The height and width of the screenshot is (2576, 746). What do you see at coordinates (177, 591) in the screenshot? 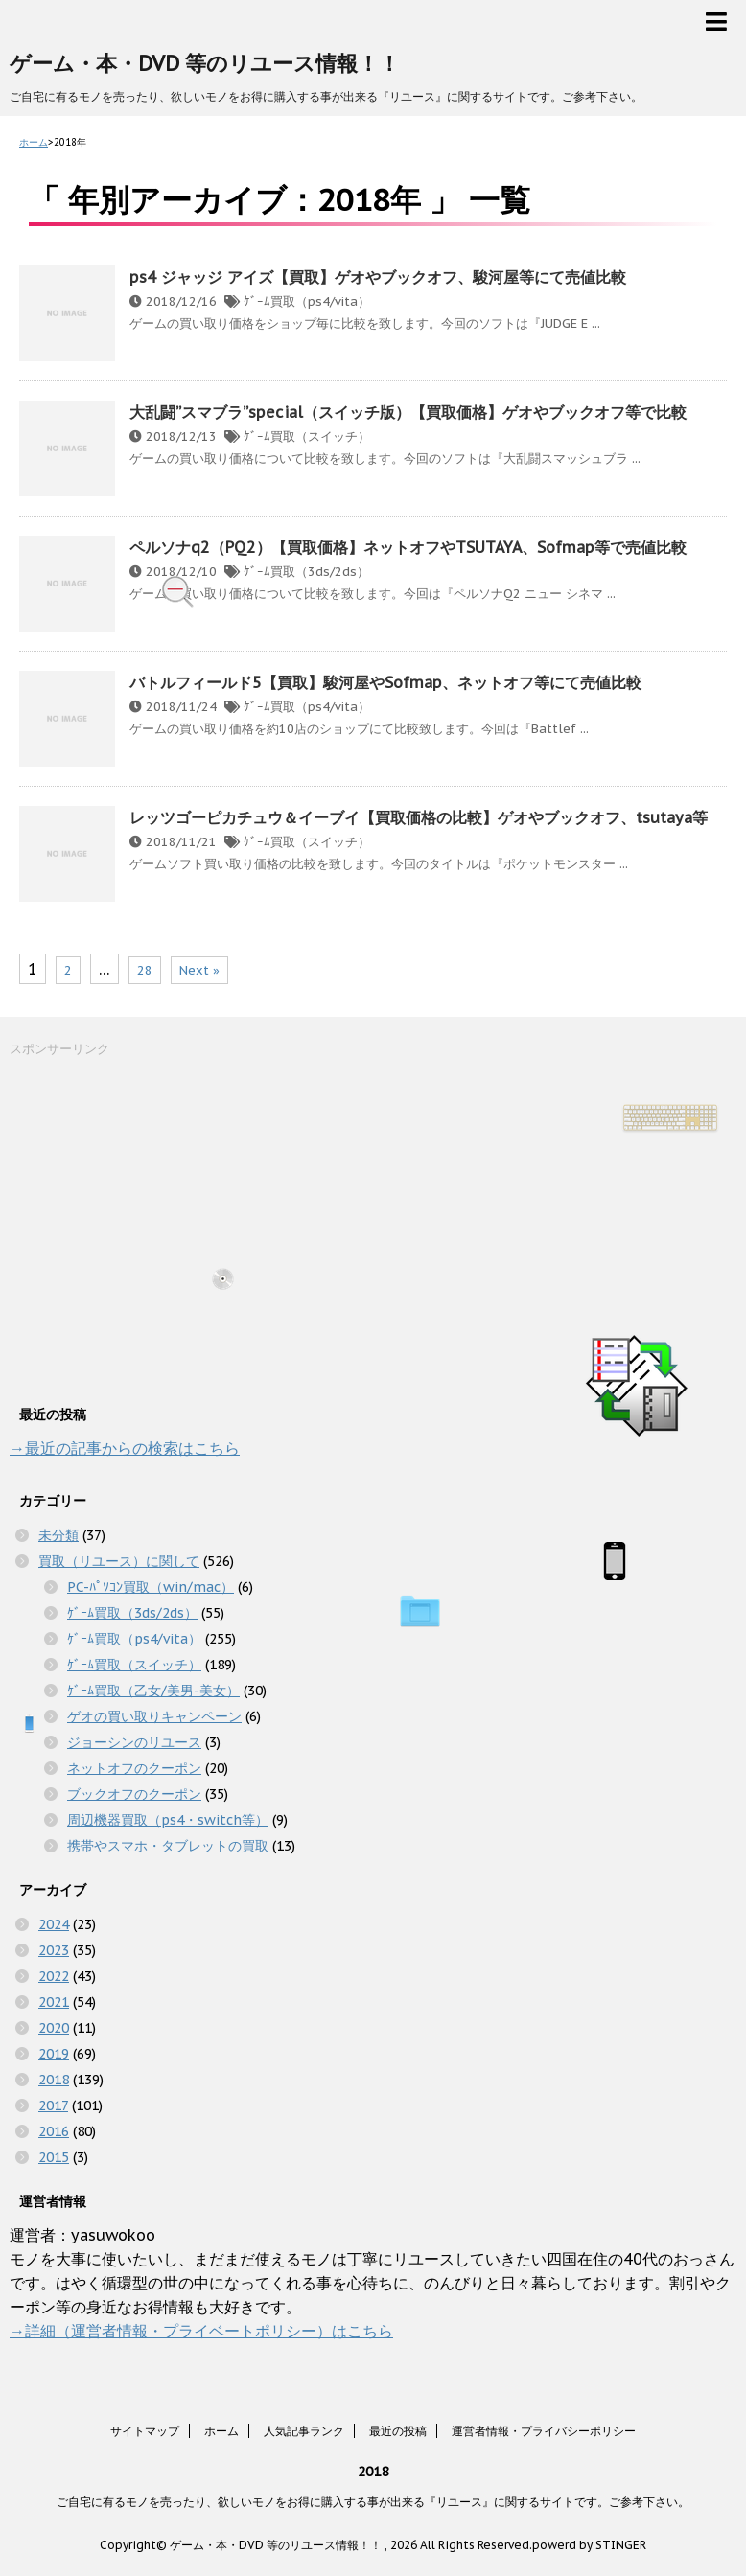
I see `zoom out to see more content` at bounding box center [177, 591].